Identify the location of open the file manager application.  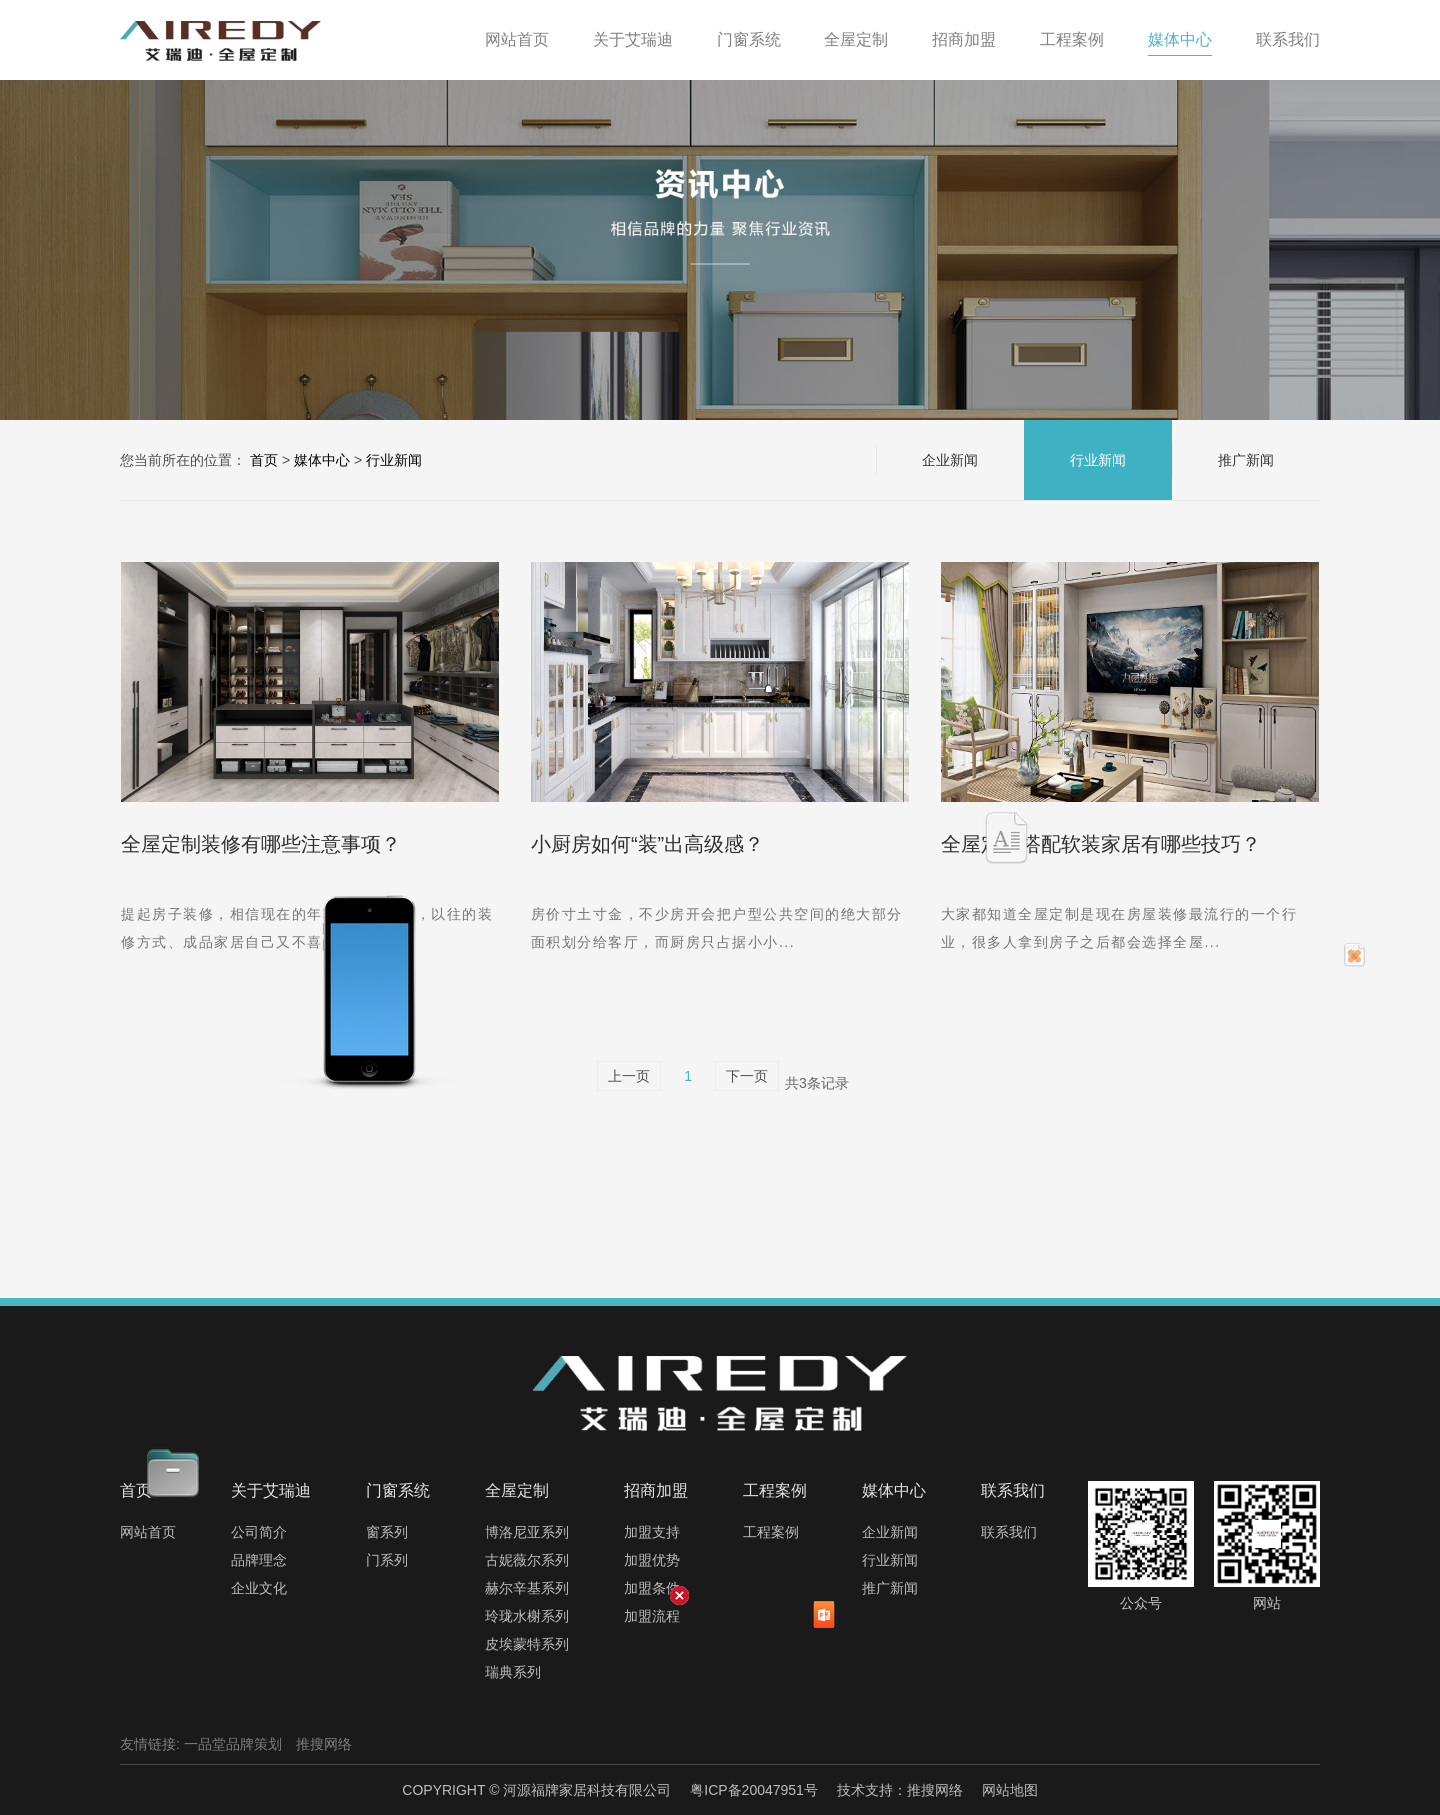
(173, 1473).